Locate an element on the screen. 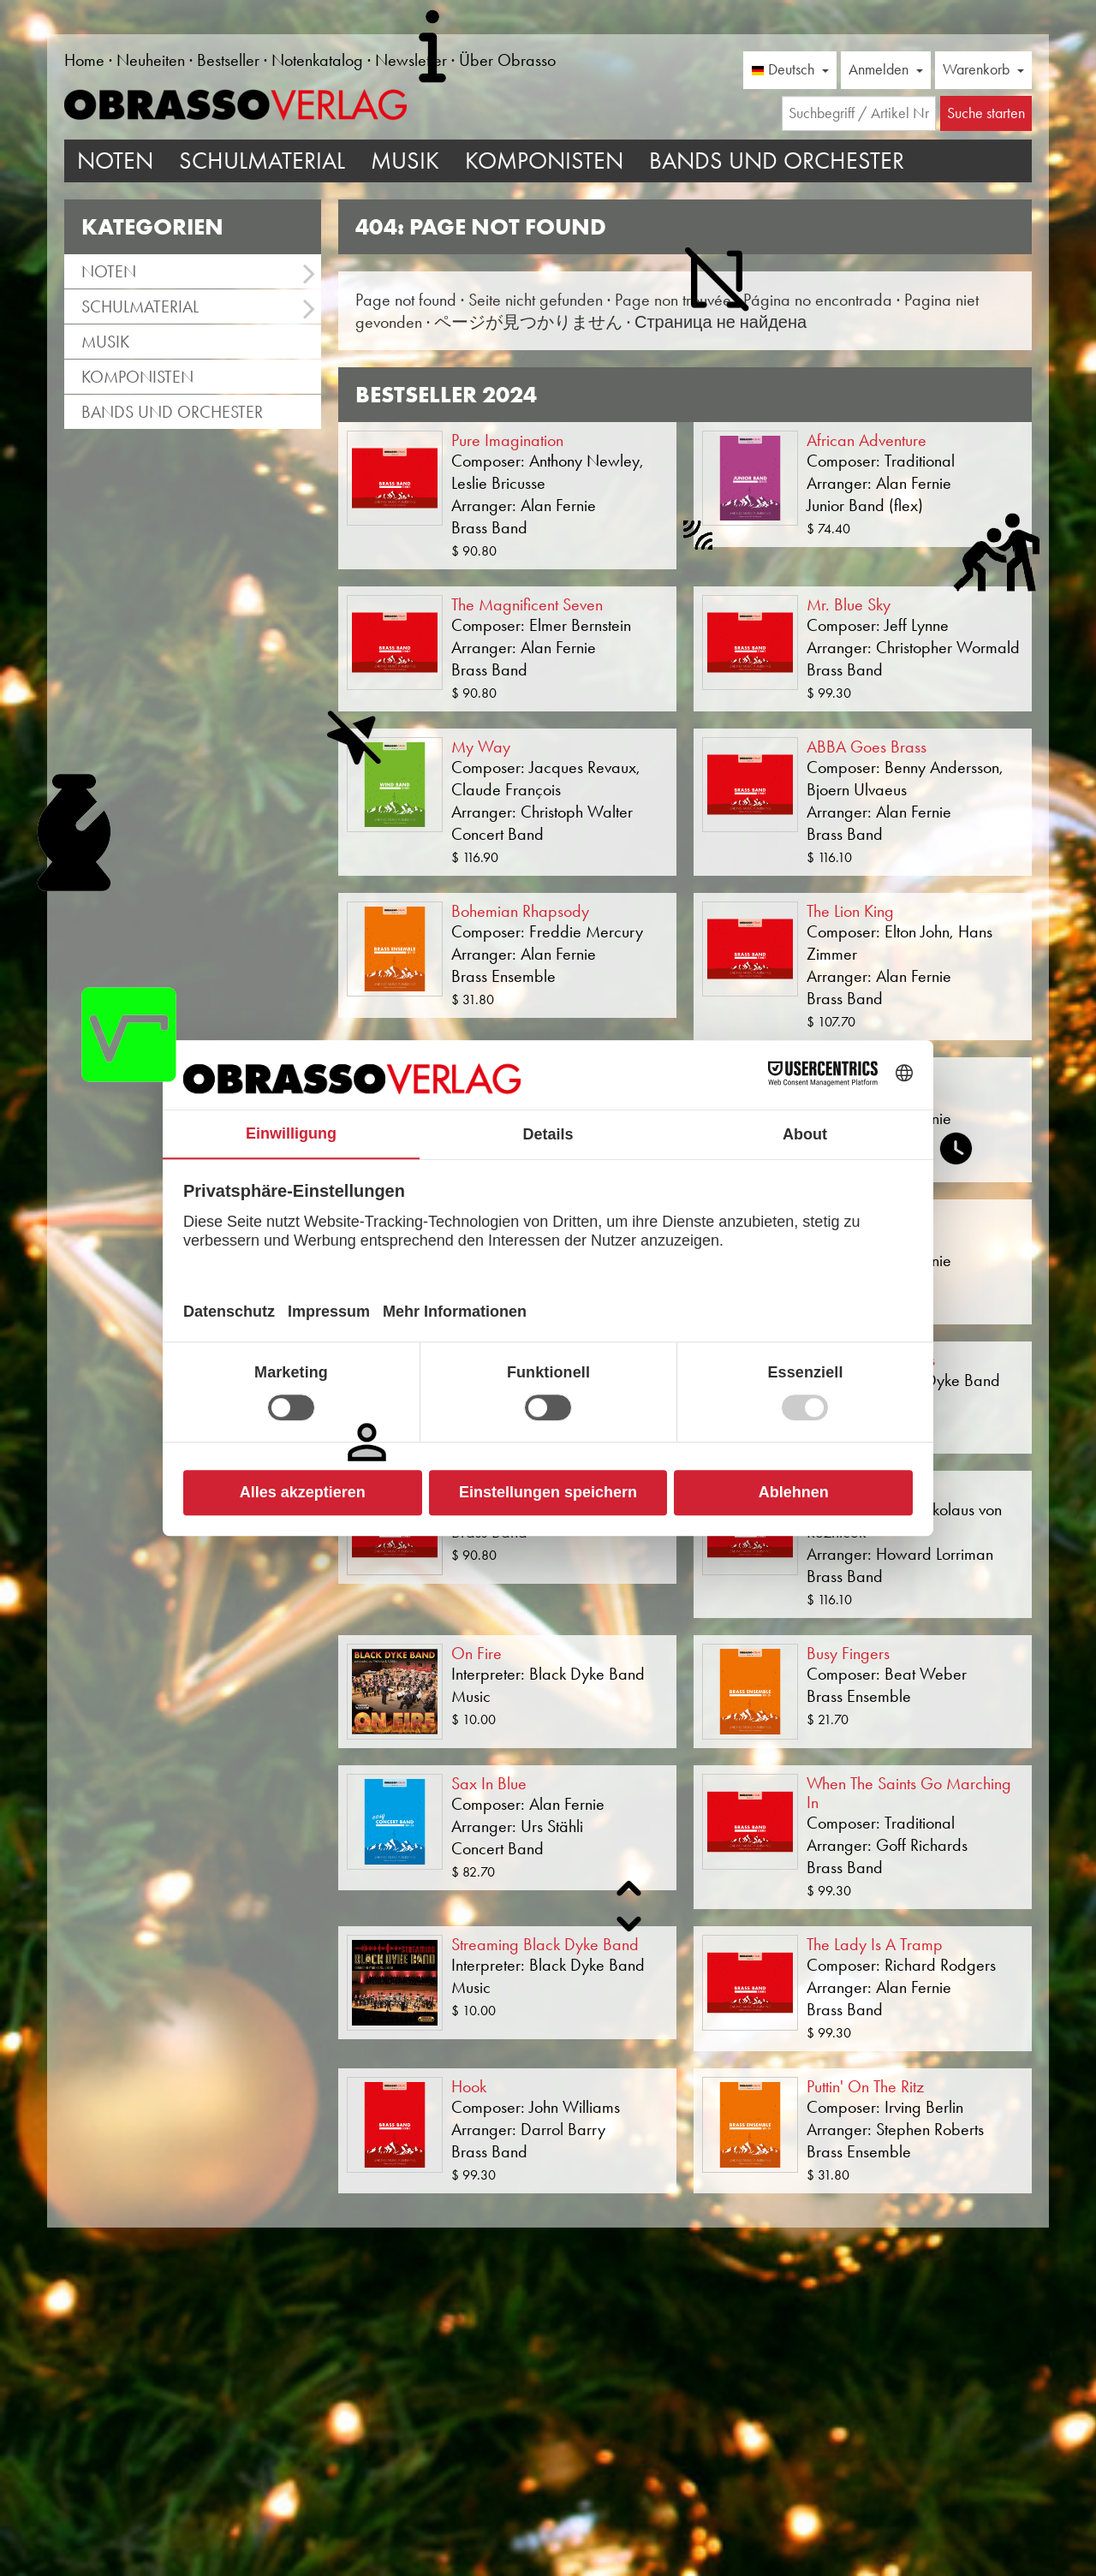  view your profile is located at coordinates (366, 1442).